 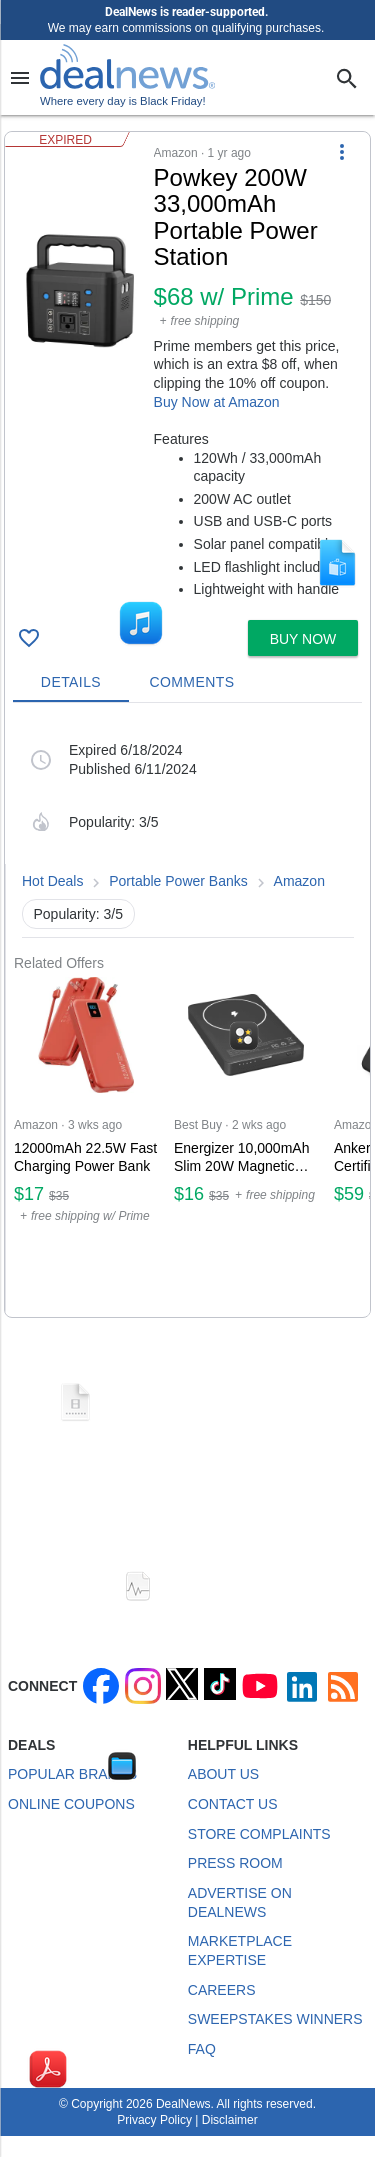 What do you see at coordinates (244, 1036) in the screenshot?
I see `launch iagno reversi board game` at bounding box center [244, 1036].